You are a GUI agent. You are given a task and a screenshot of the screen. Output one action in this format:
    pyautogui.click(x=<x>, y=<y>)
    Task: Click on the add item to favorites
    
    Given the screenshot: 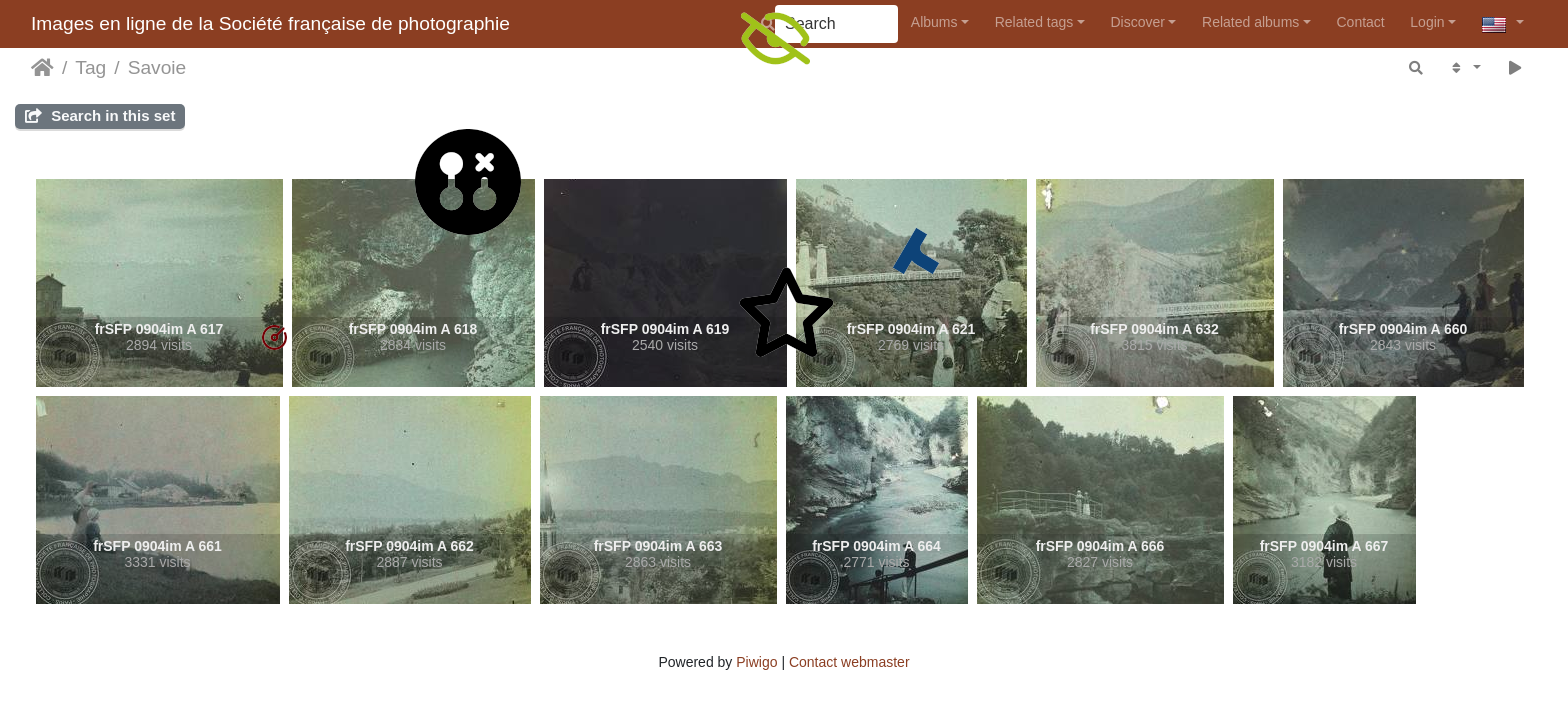 What is the action you would take?
    pyautogui.click(x=786, y=316)
    